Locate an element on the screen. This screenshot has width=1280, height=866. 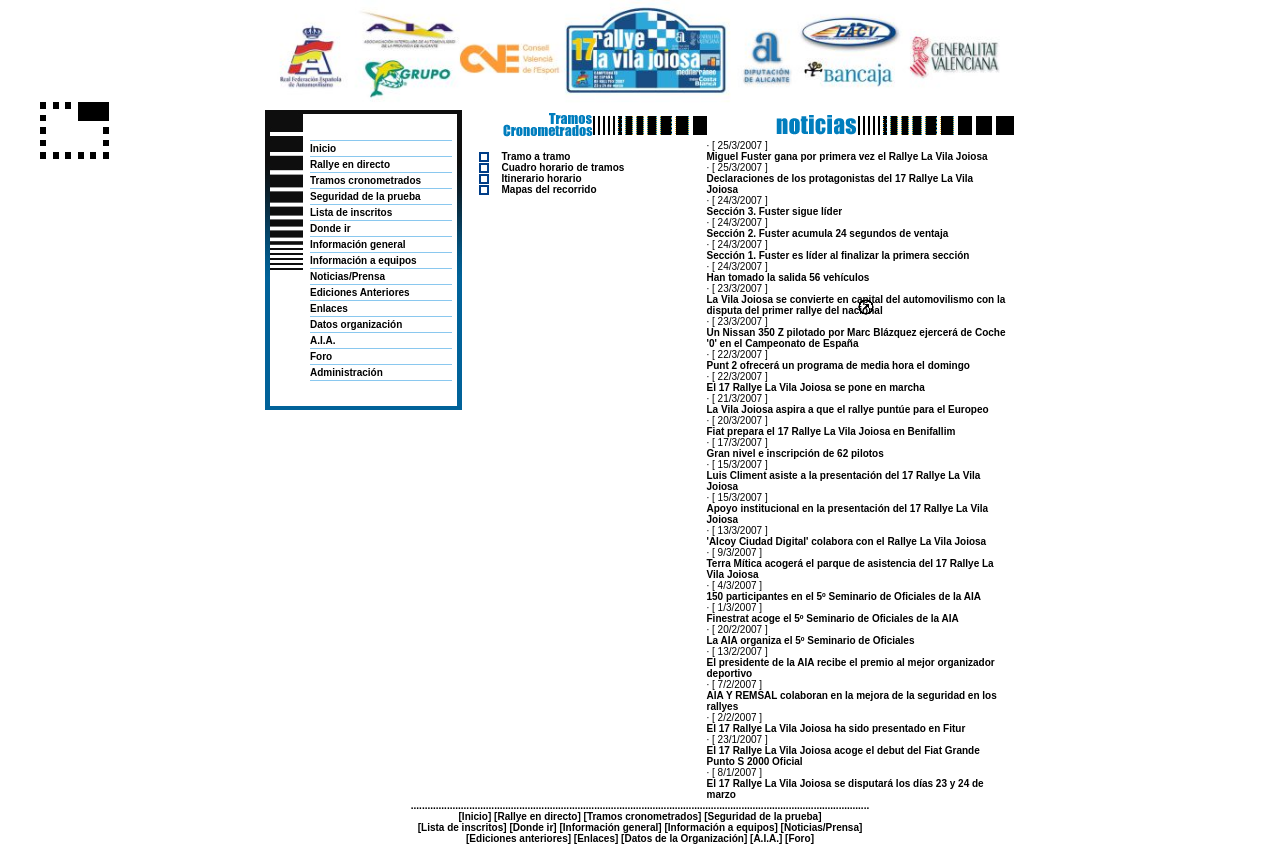
open link in new window or external site is located at coordinates (866, 307).